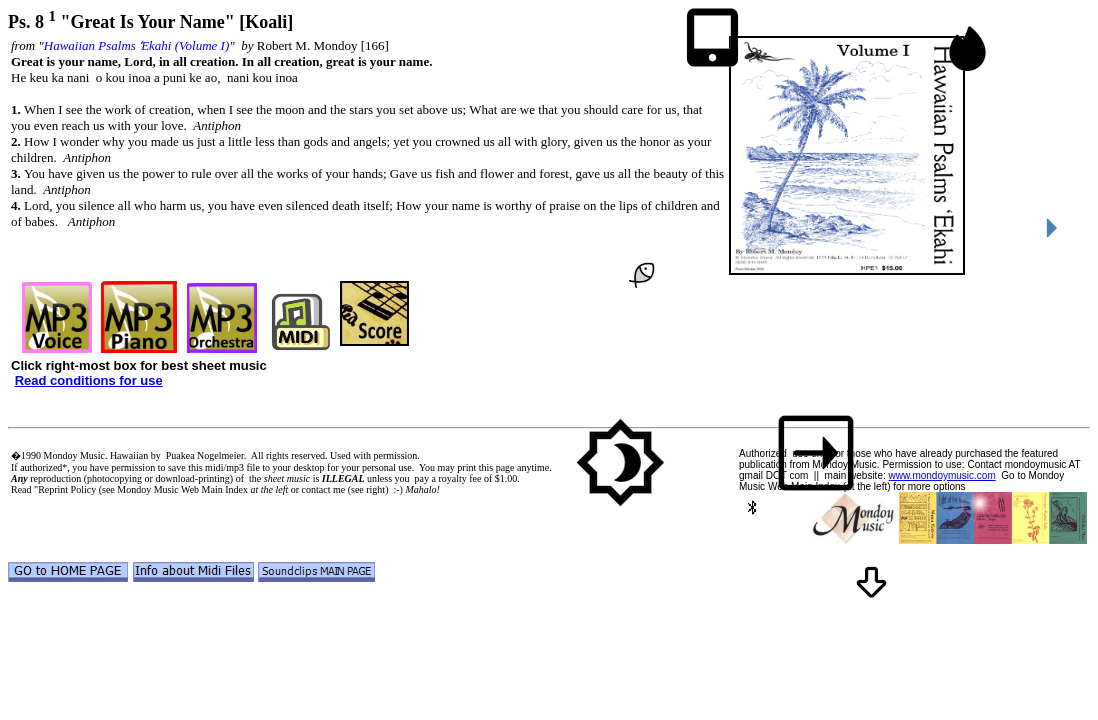 This screenshot has height=720, width=1098. I want to click on browse seafood or fish-related content, so click(642, 274).